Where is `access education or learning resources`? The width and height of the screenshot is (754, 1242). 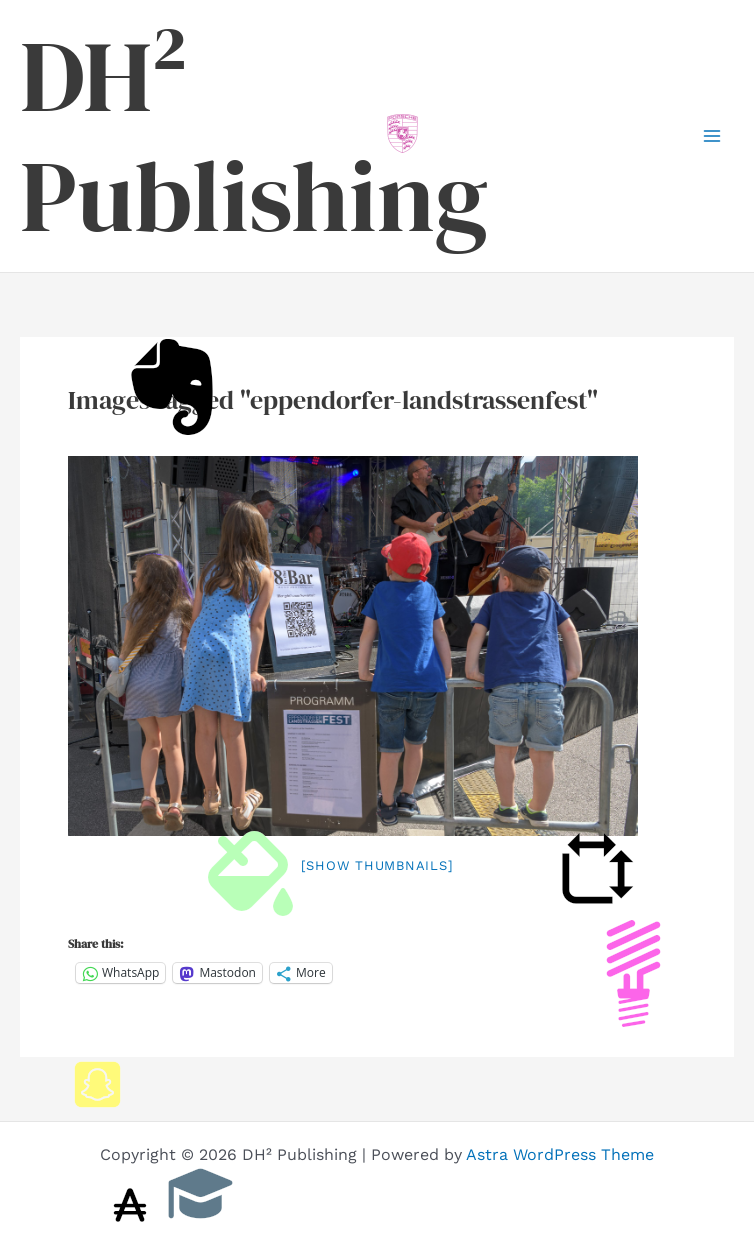
access education or learning resources is located at coordinates (200, 1193).